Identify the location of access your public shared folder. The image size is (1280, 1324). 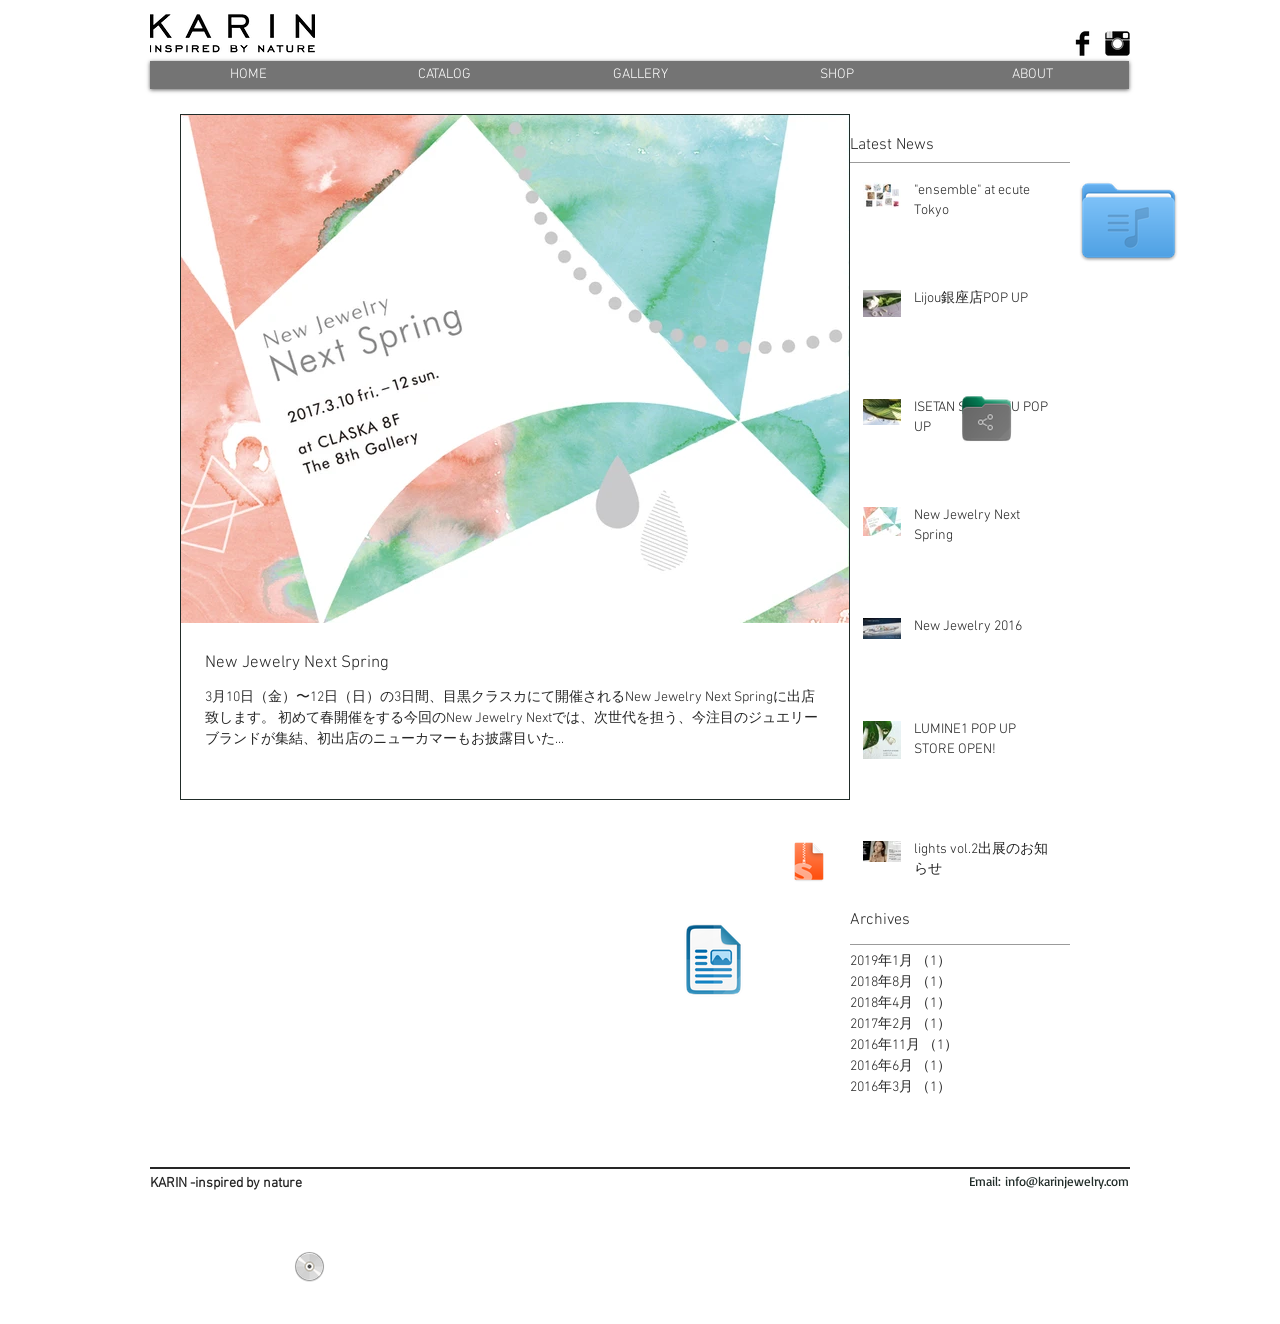
(986, 418).